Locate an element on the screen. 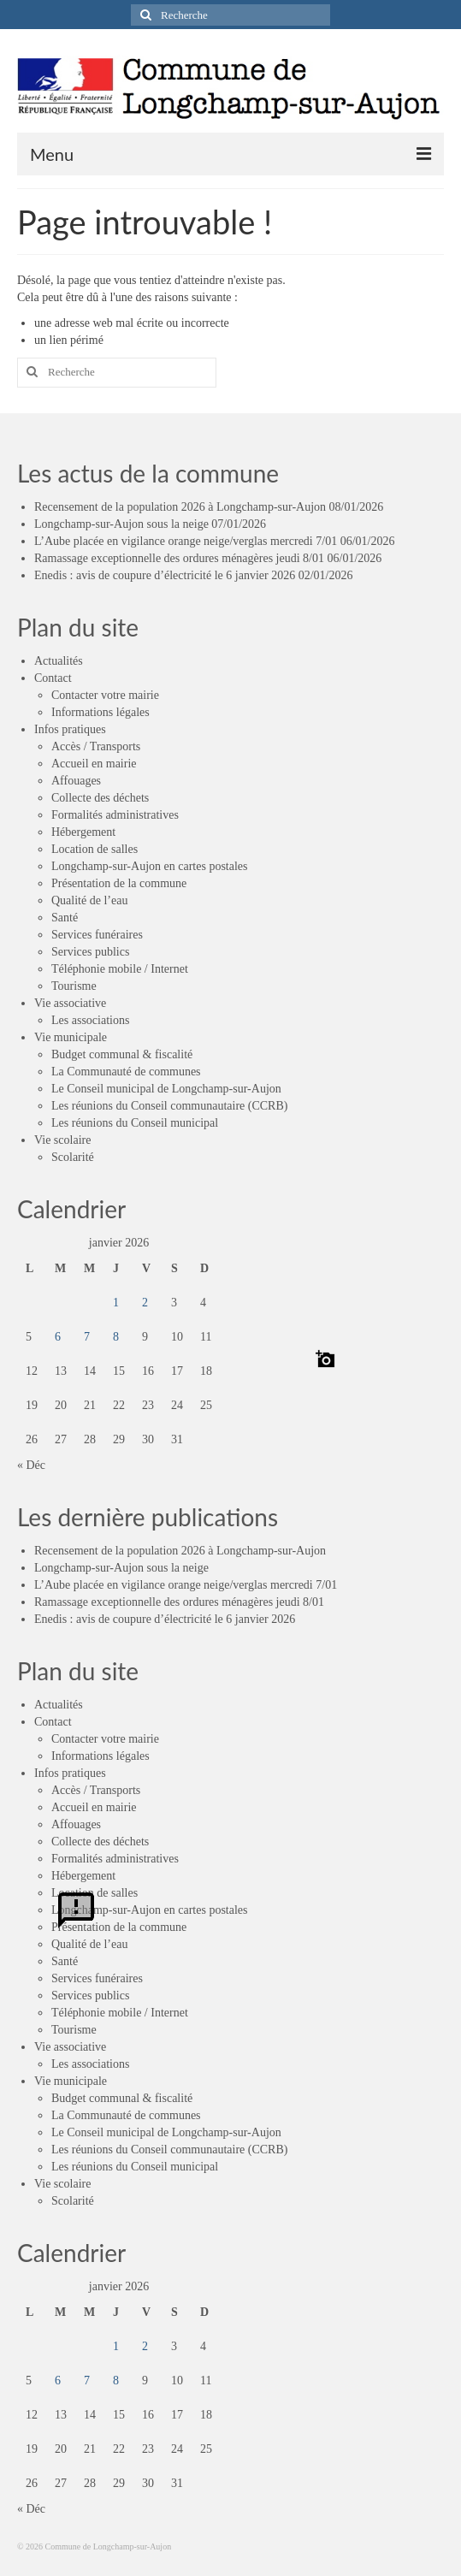 Image resolution: width=461 pixels, height=2576 pixels. submit feedback or report an issue is located at coordinates (76, 1910).